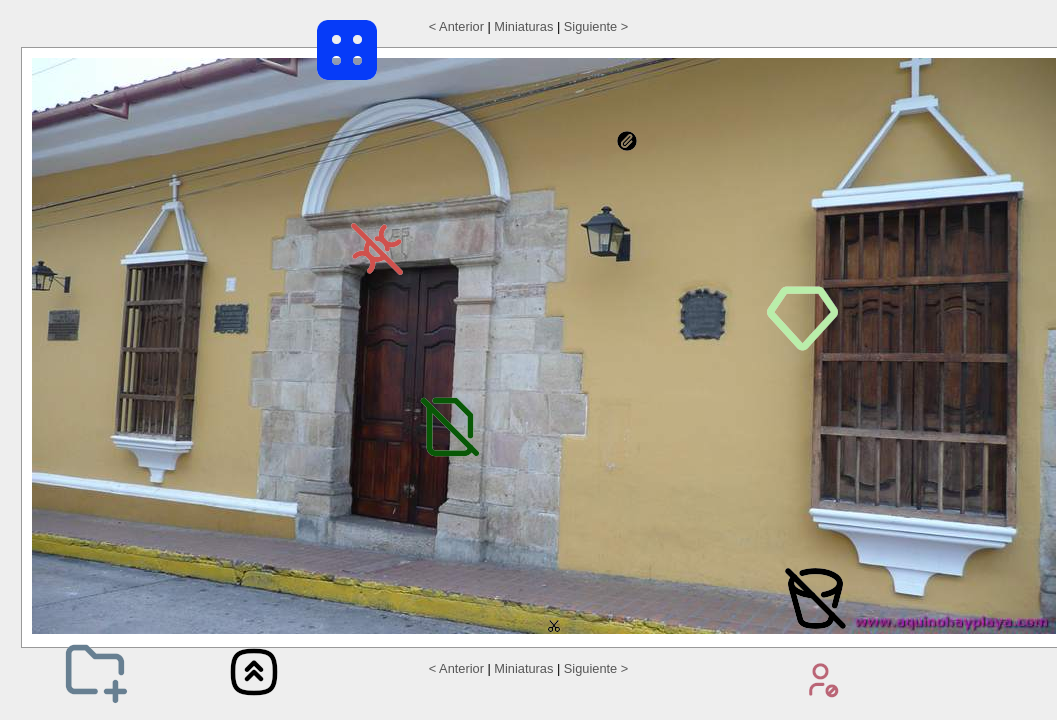 The image size is (1057, 720). Describe the element at coordinates (377, 249) in the screenshot. I see `disable genetic or DNA-related features` at that location.